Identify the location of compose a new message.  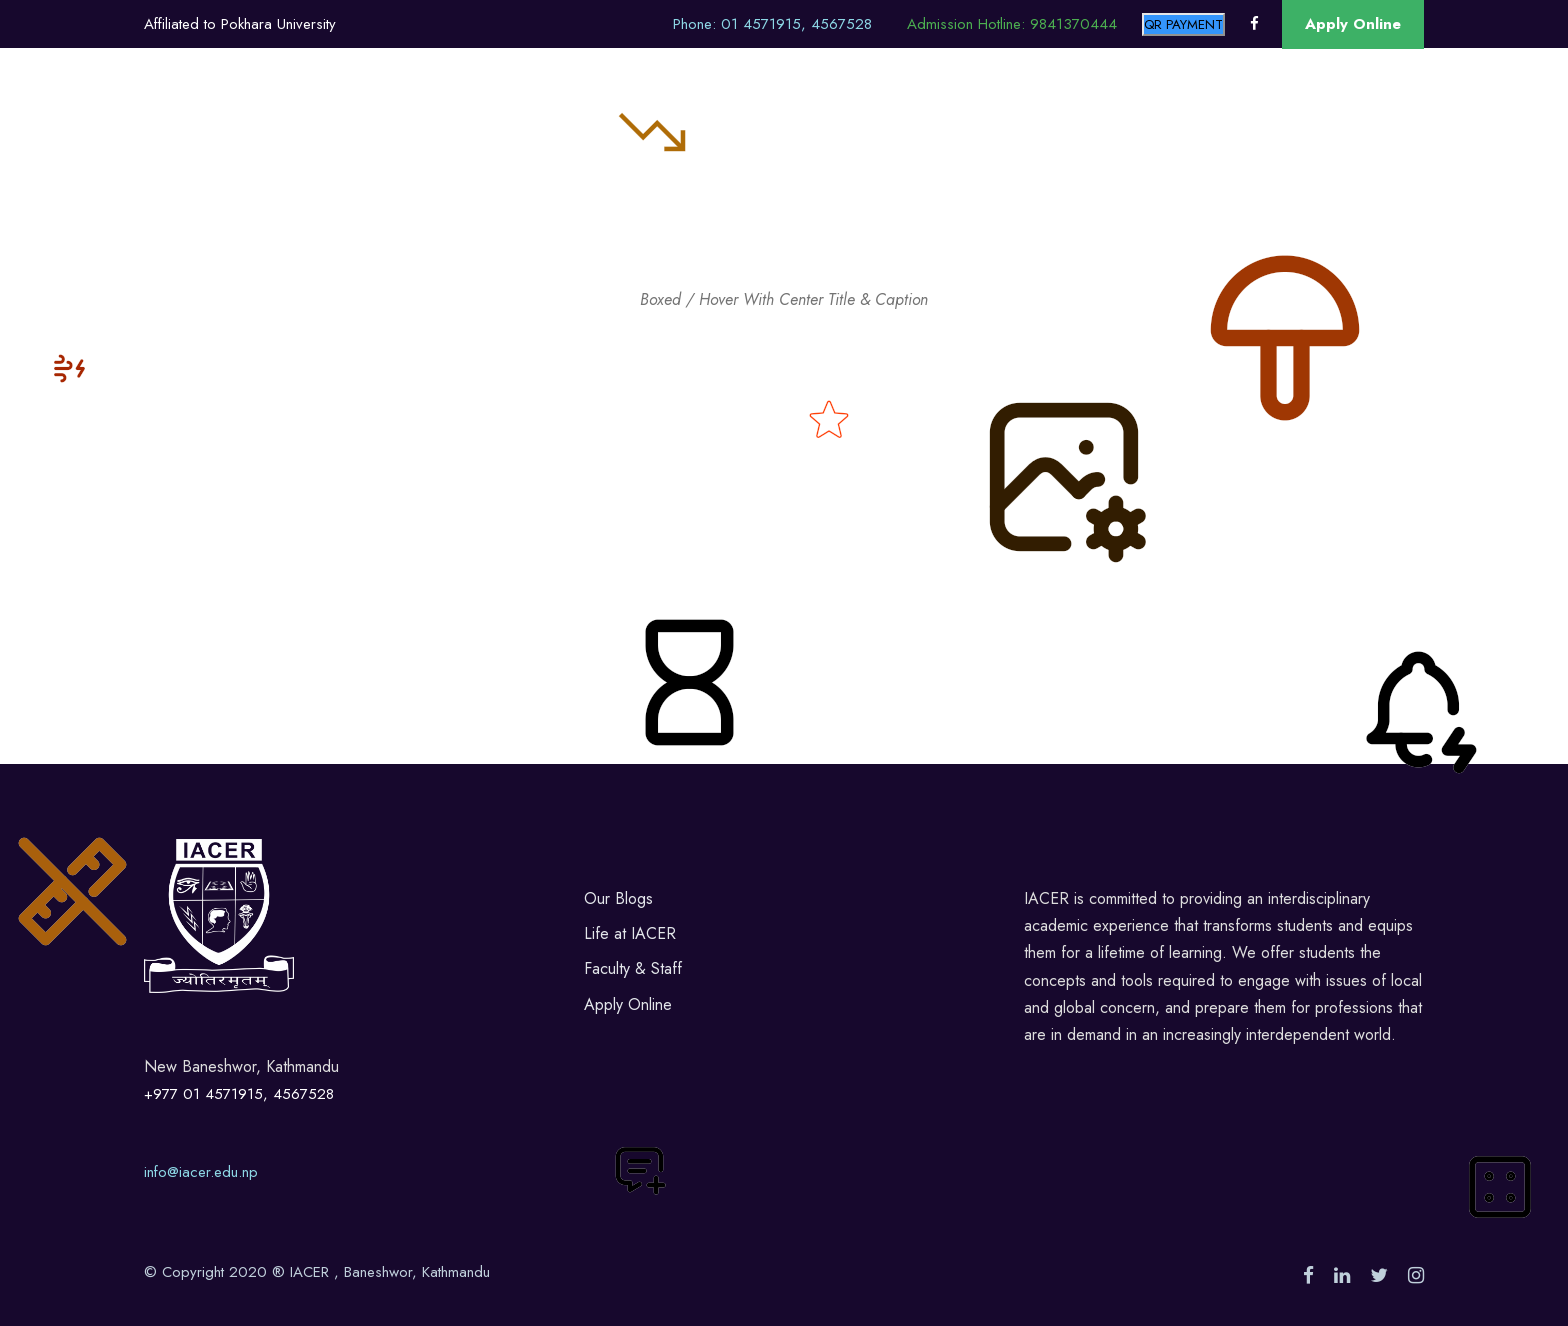
(639, 1168).